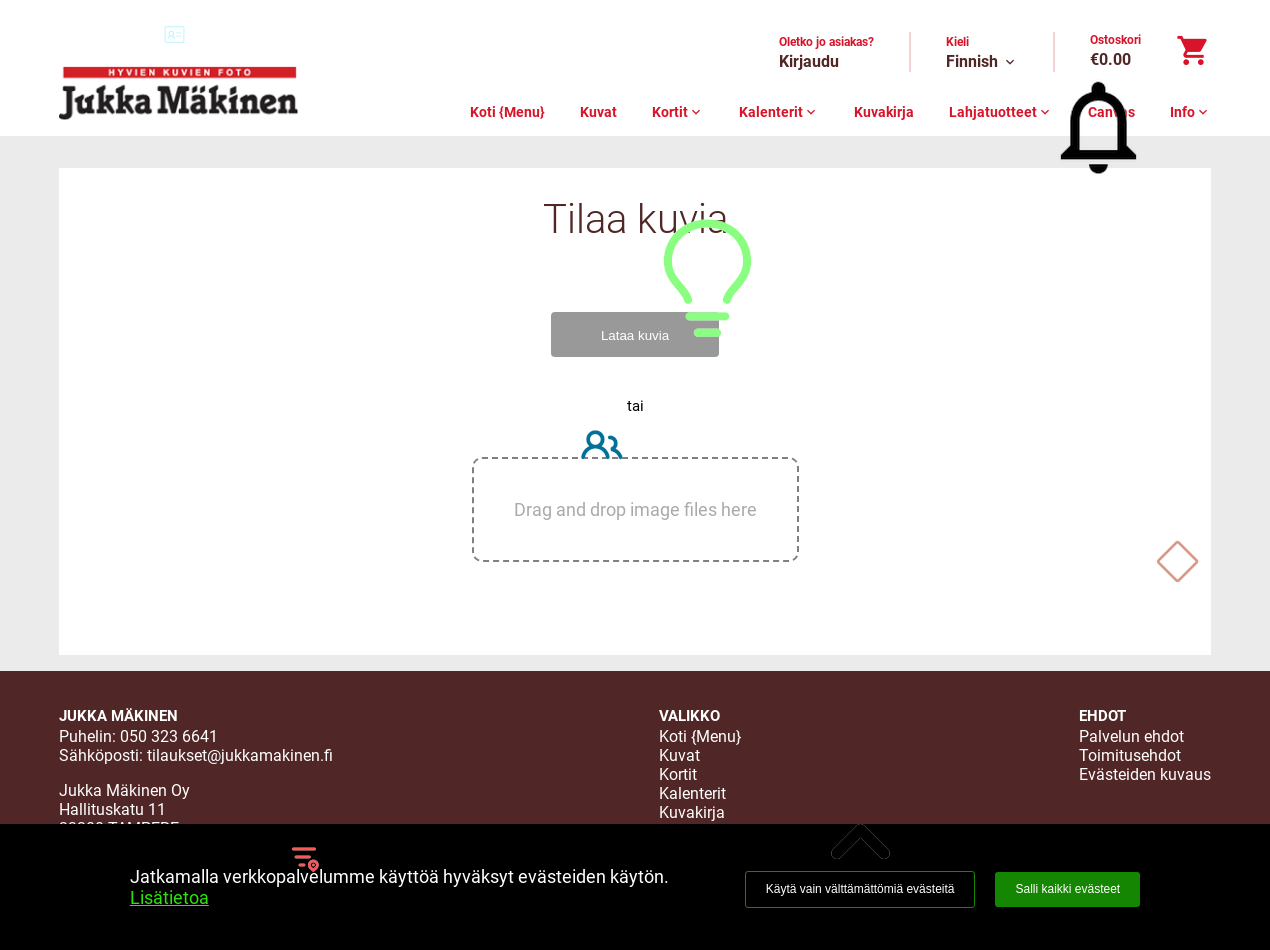 The width and height of the screenshot is (1270, 950). Describe the element at coordinates (602, 446) in the screenshot. I see `view team members or collaborators` at that location.